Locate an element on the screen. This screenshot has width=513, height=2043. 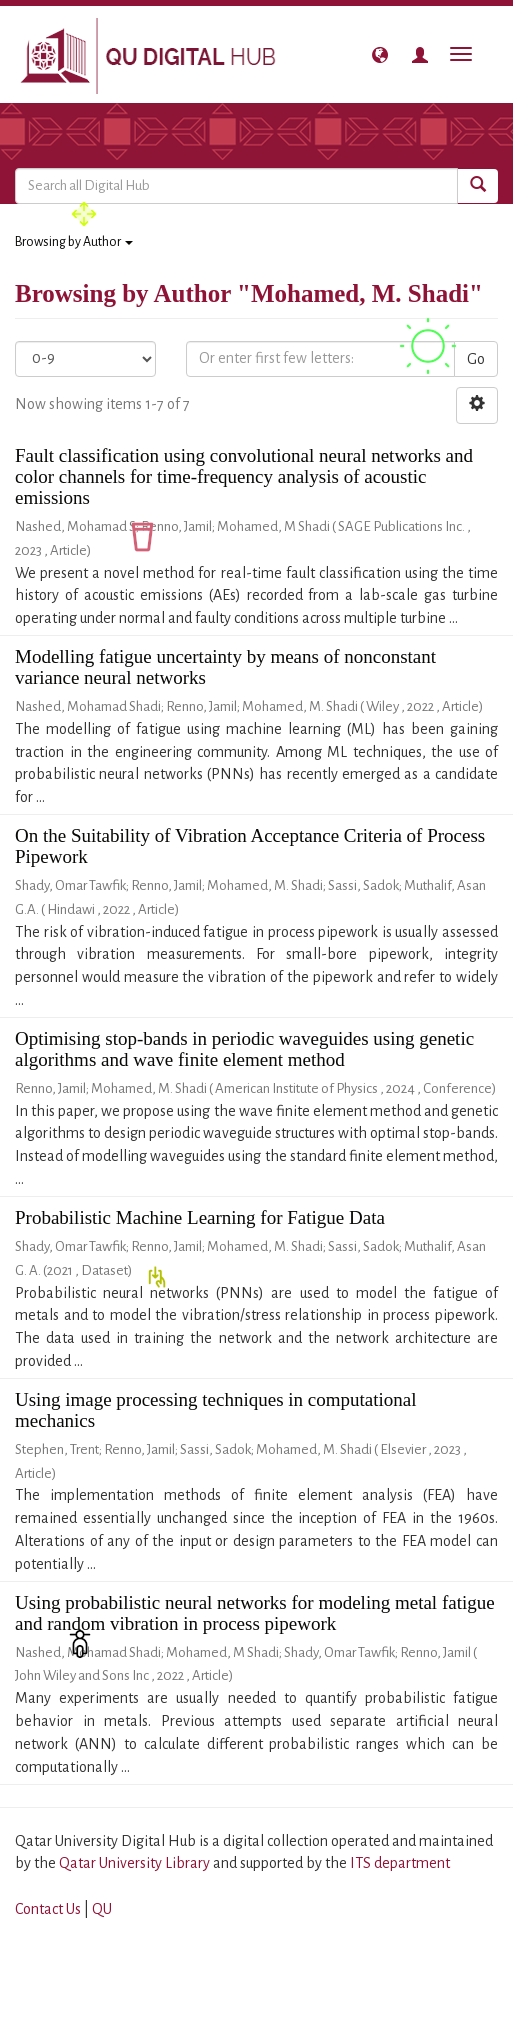
reduce screen brightness is located at coordinates (428, 346).